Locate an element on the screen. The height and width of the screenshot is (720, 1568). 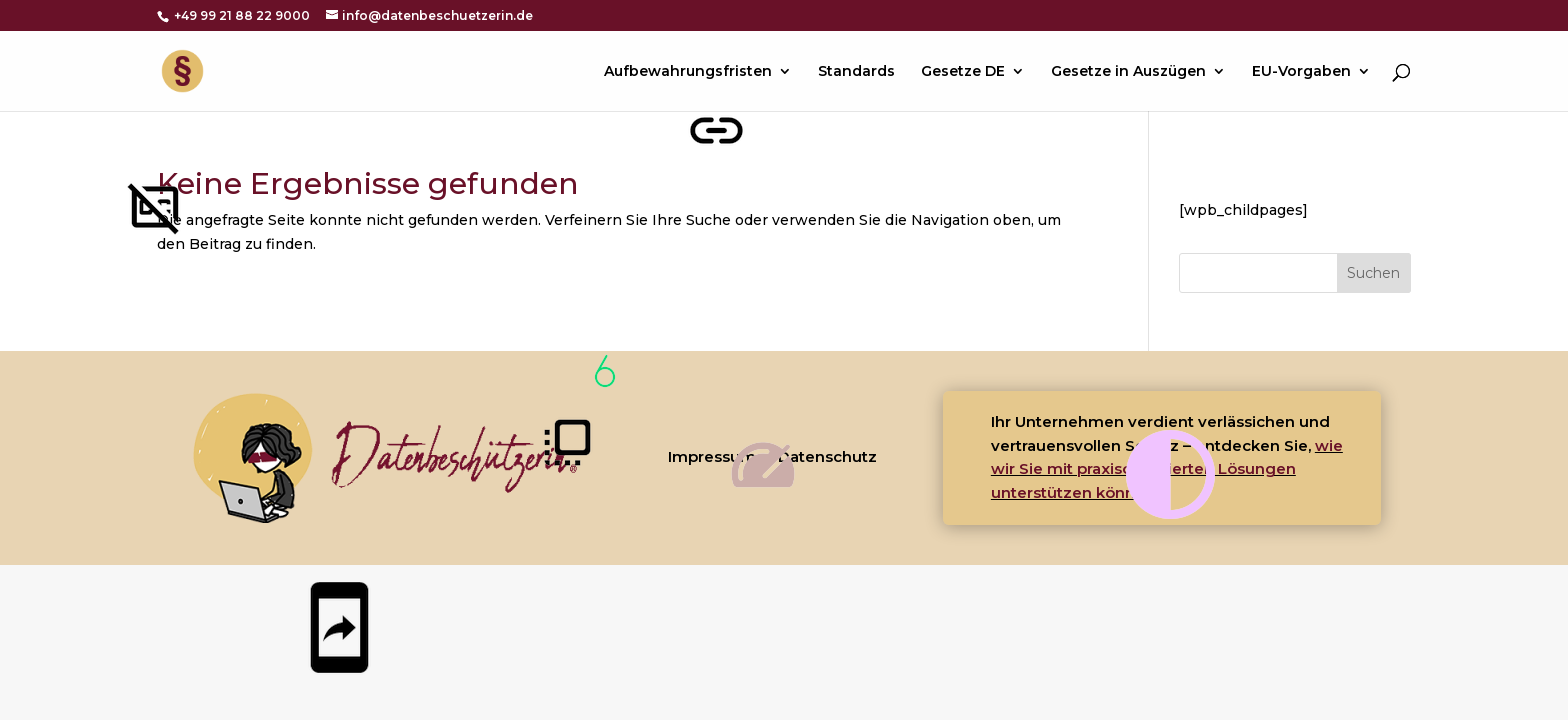
view speed or performance metrics is located at coordinates (763, 467).